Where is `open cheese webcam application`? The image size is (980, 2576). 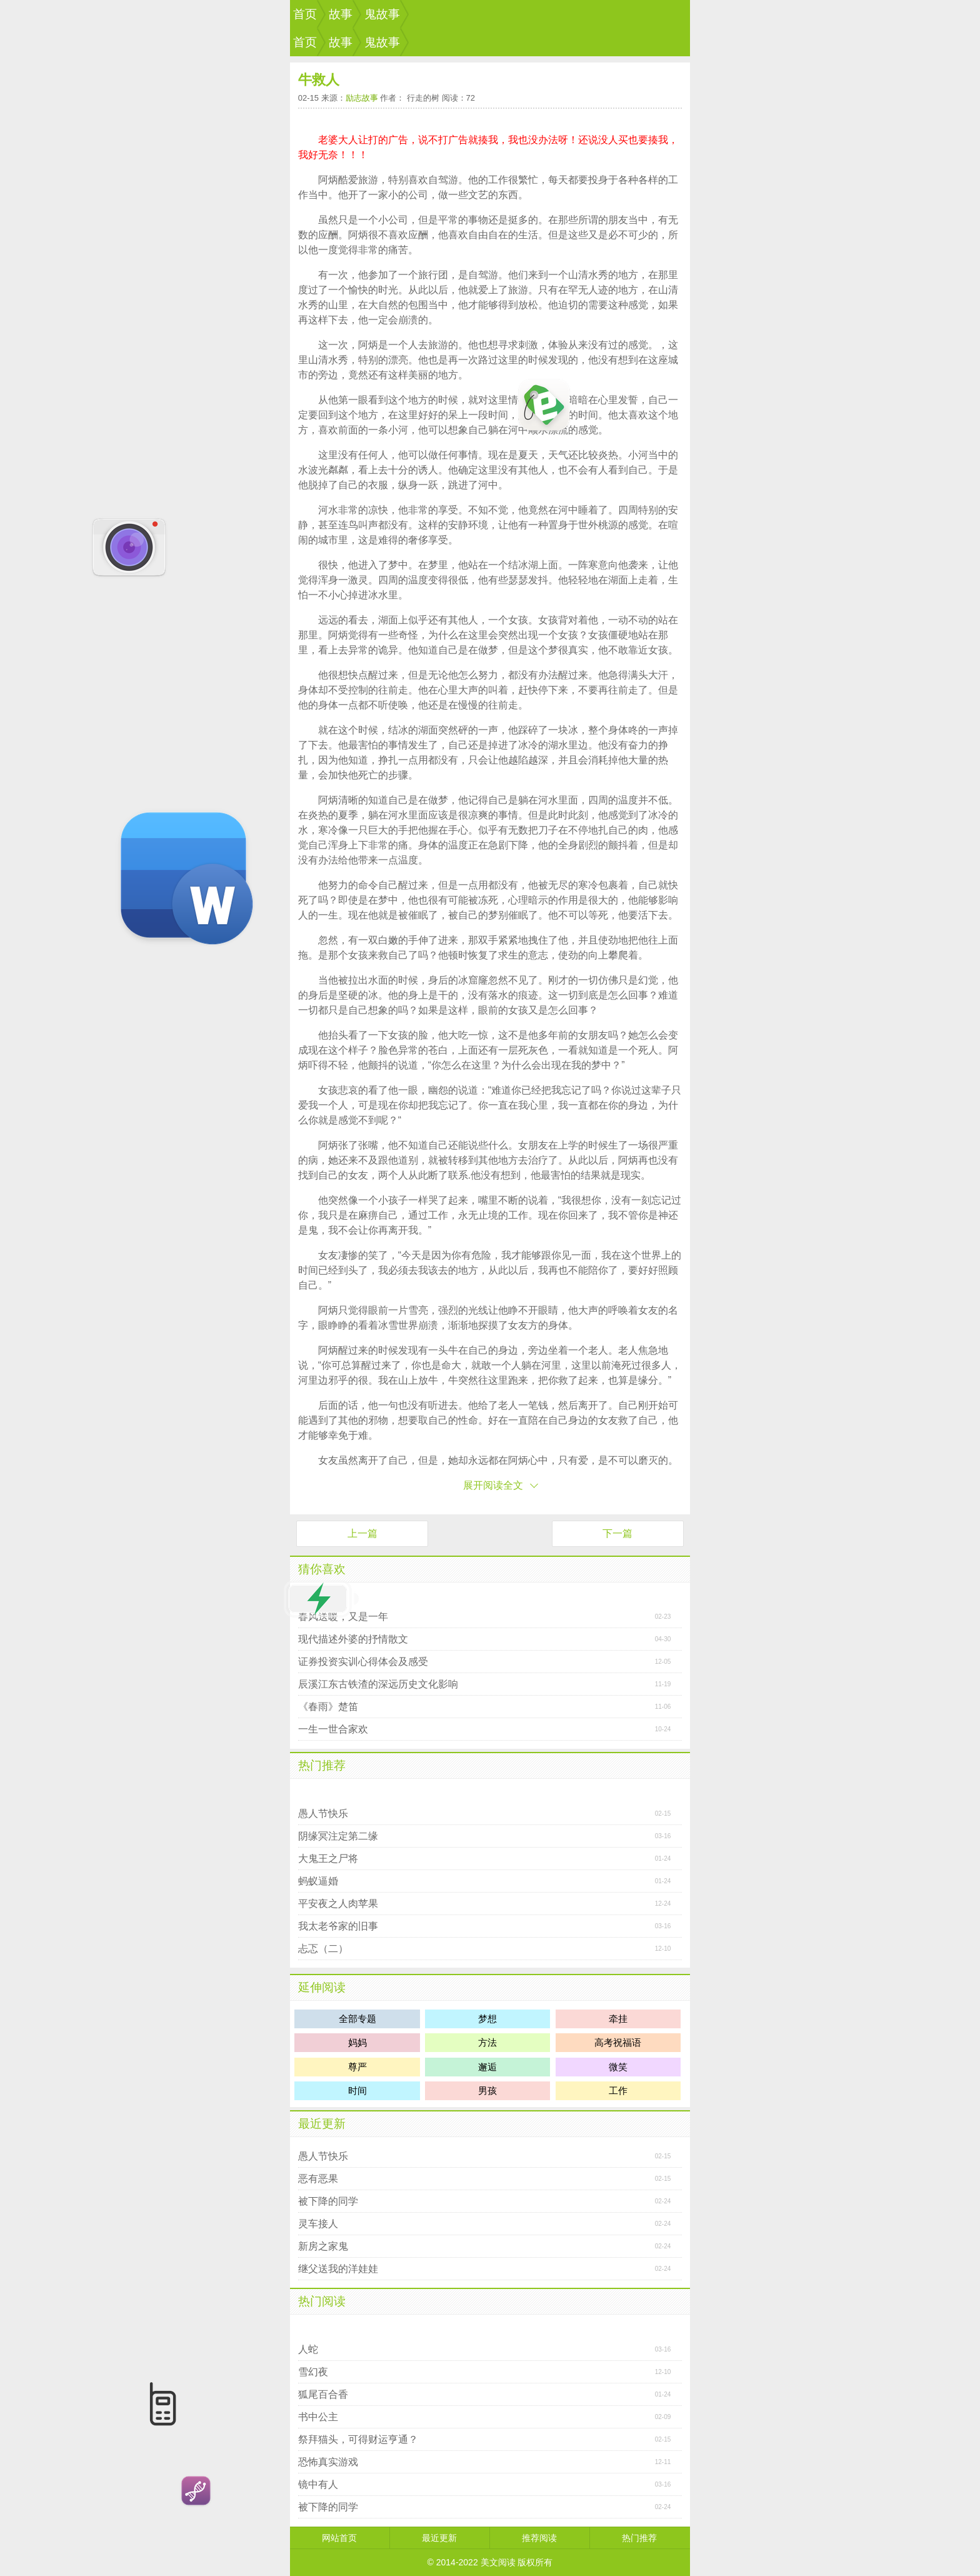 open cheese webcam application is located at coordinates (129, 547).